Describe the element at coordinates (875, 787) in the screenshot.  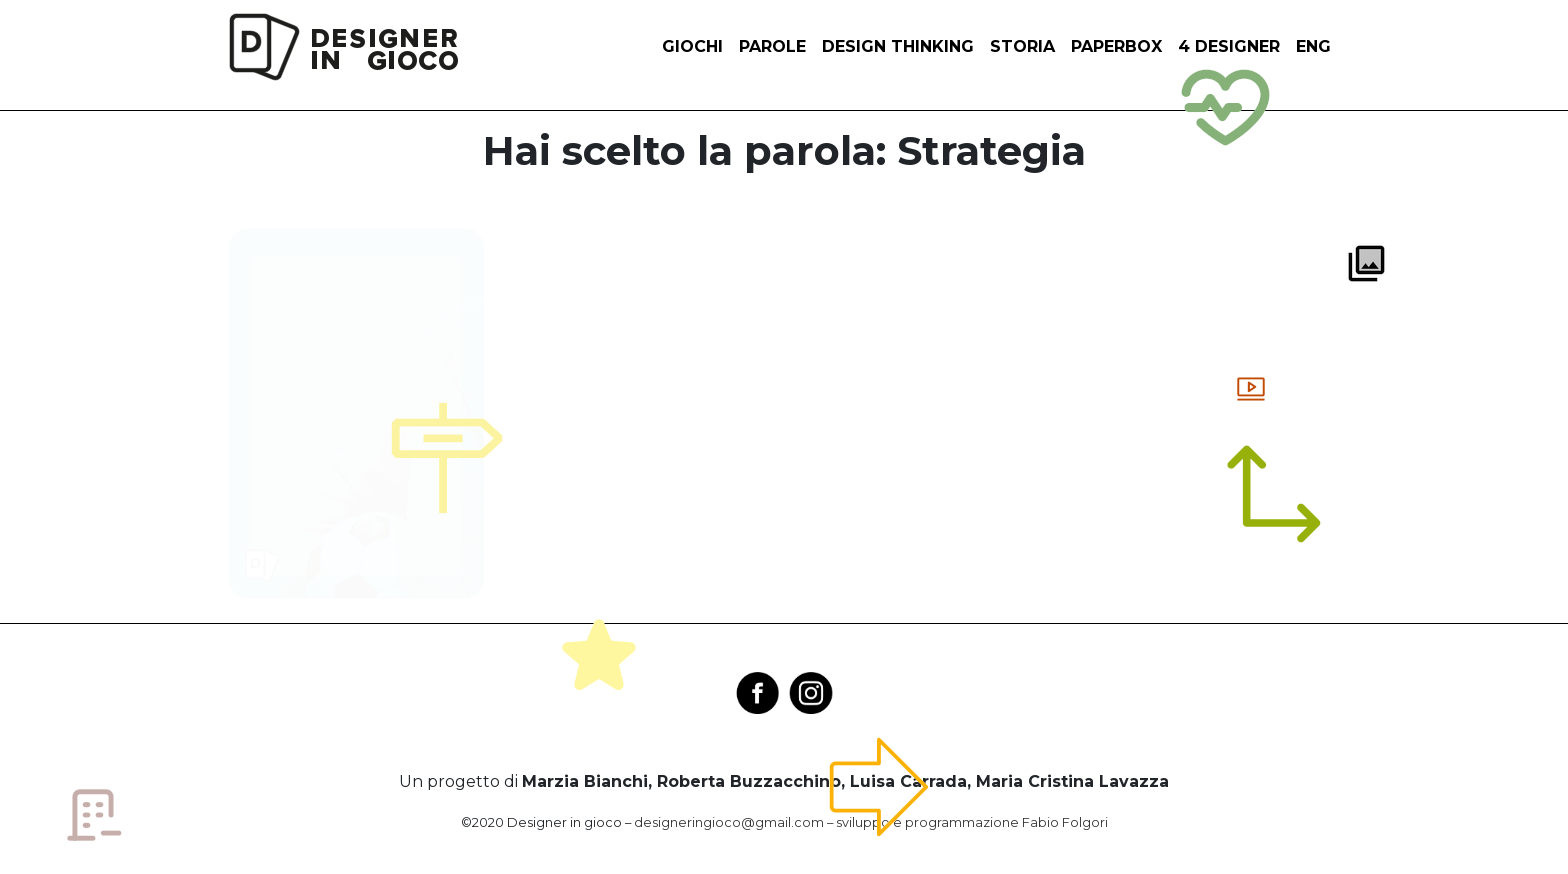
I see `go forward or proceed to the next step` at that location.